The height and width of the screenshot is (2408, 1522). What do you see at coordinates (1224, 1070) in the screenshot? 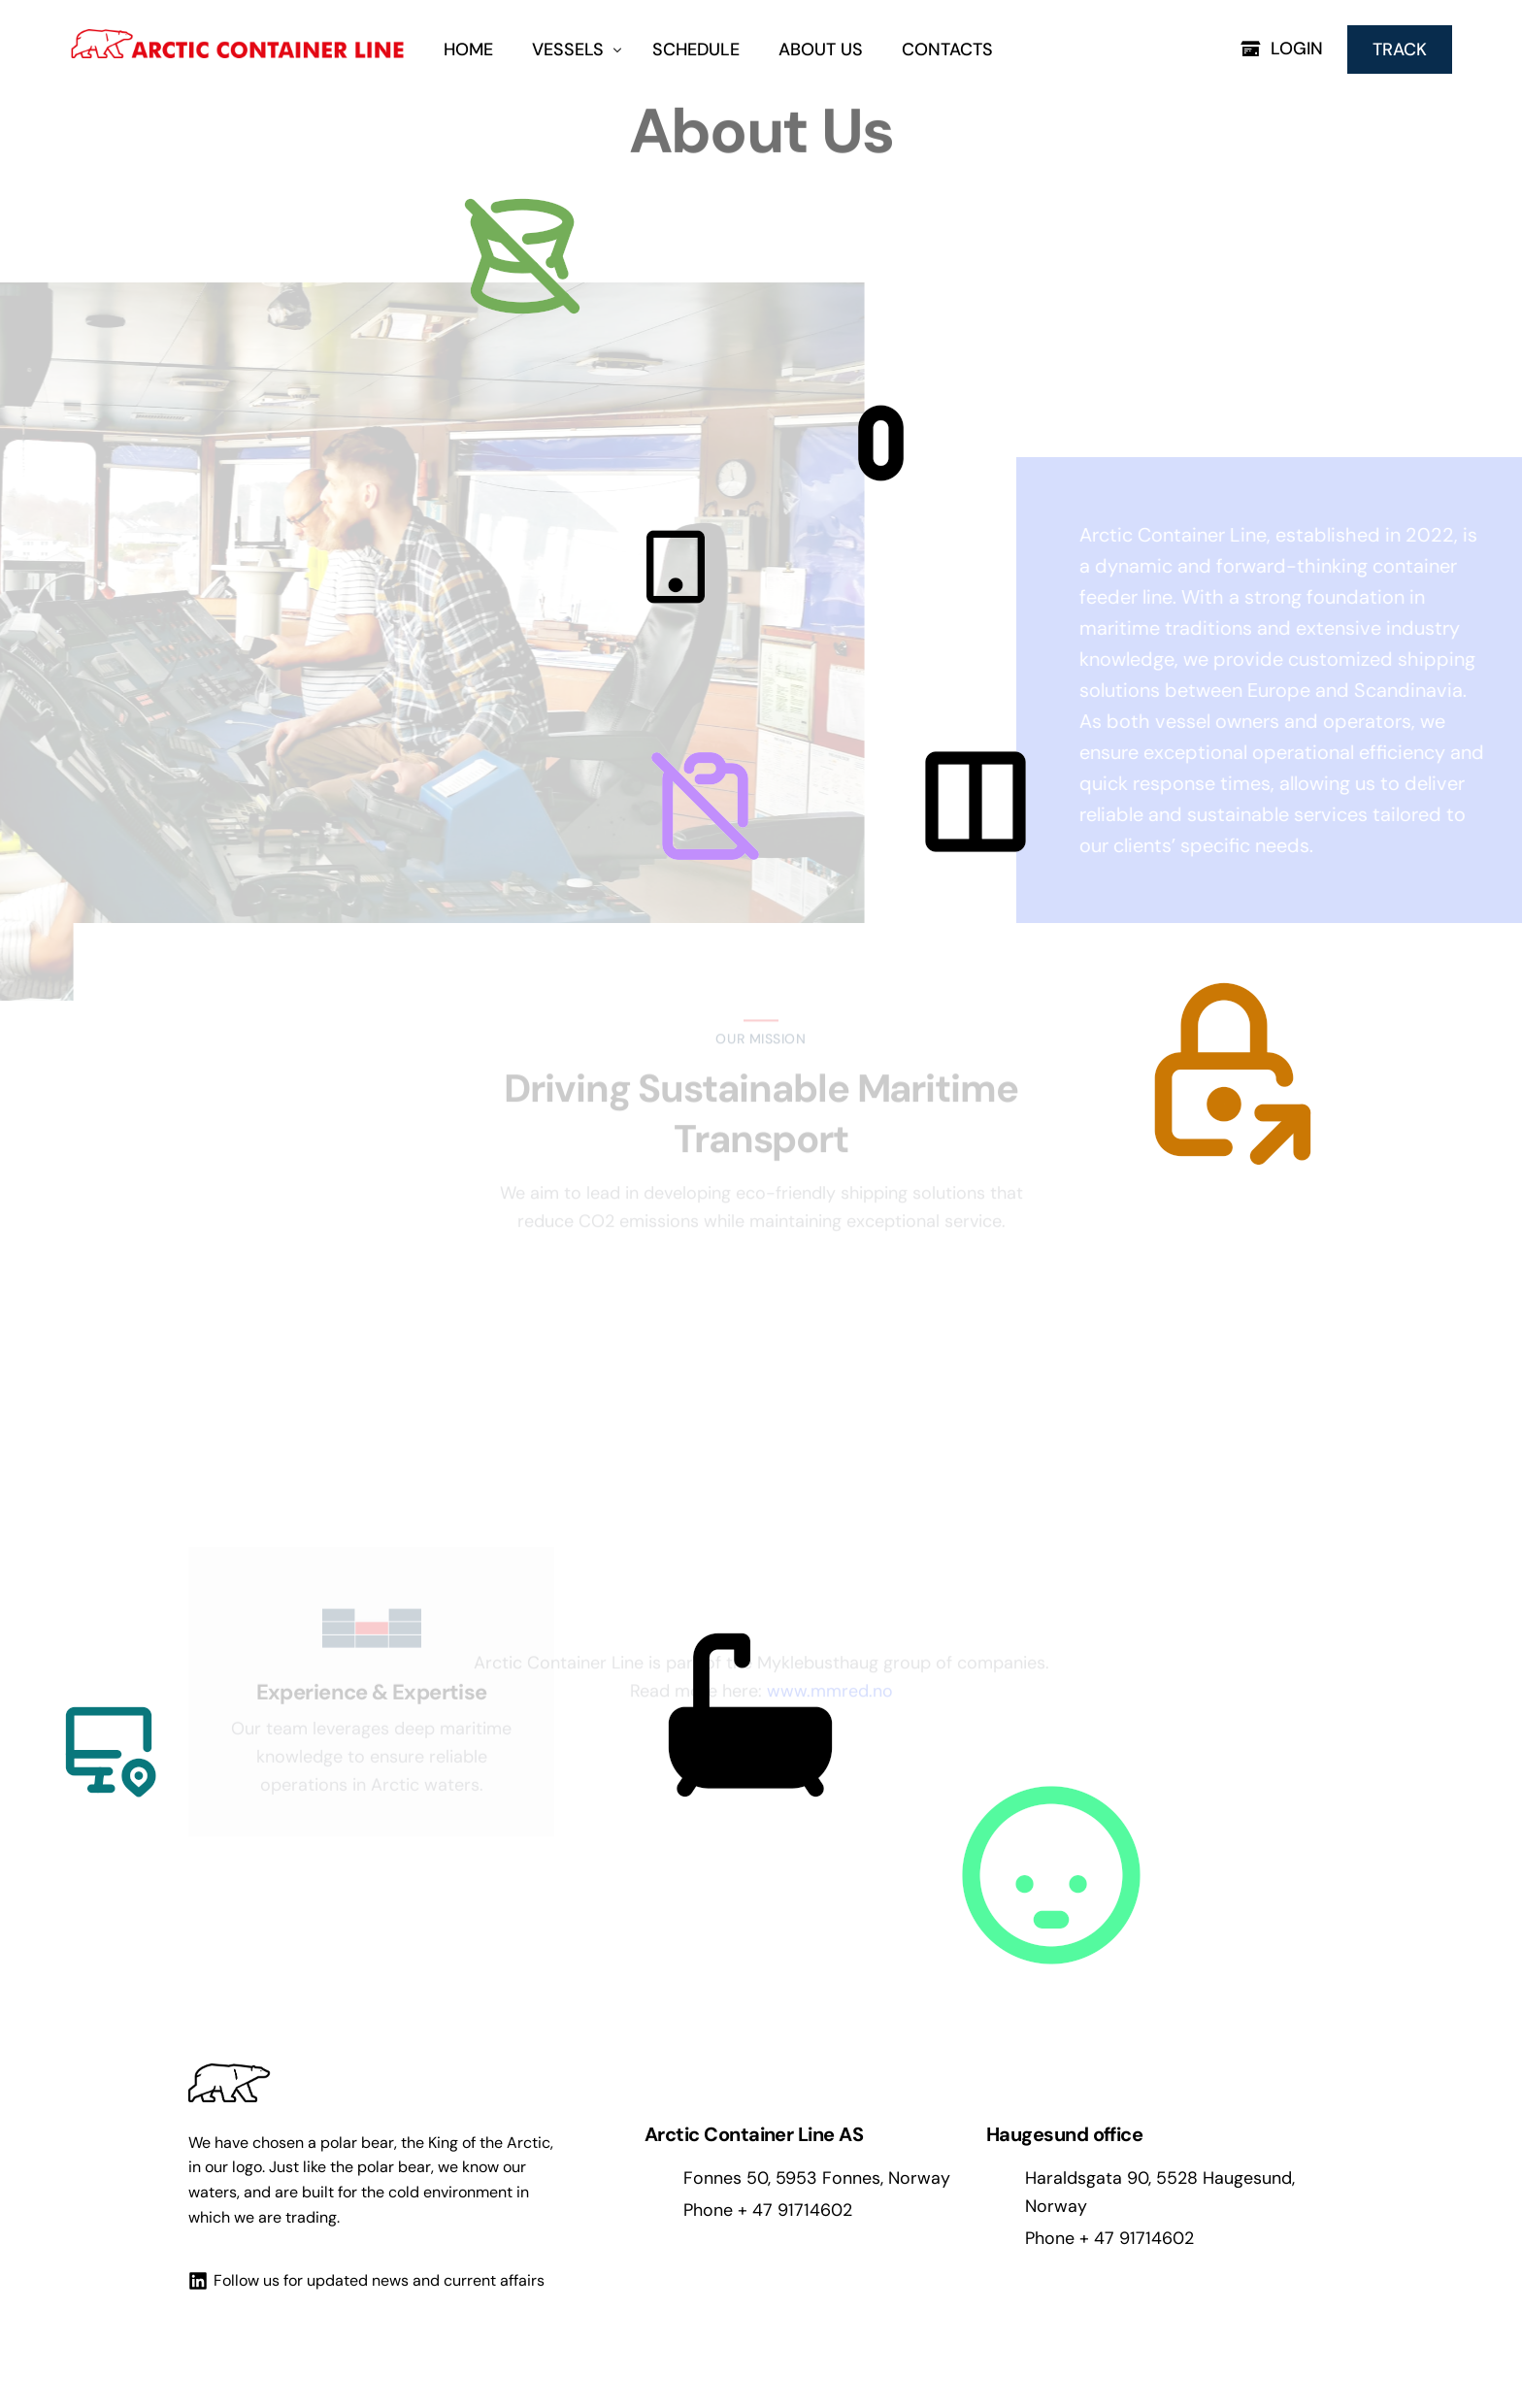
I see `share secure content with others` at bounding box center [1224, 1070].